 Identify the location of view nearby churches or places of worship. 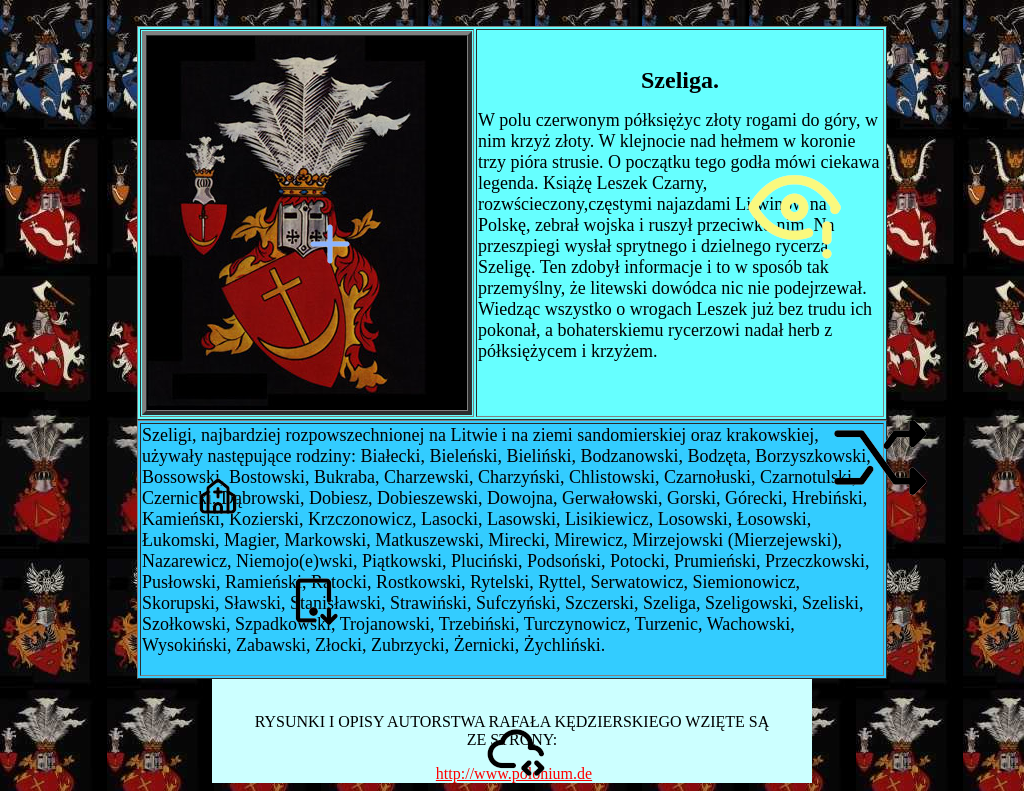
(218, 497).